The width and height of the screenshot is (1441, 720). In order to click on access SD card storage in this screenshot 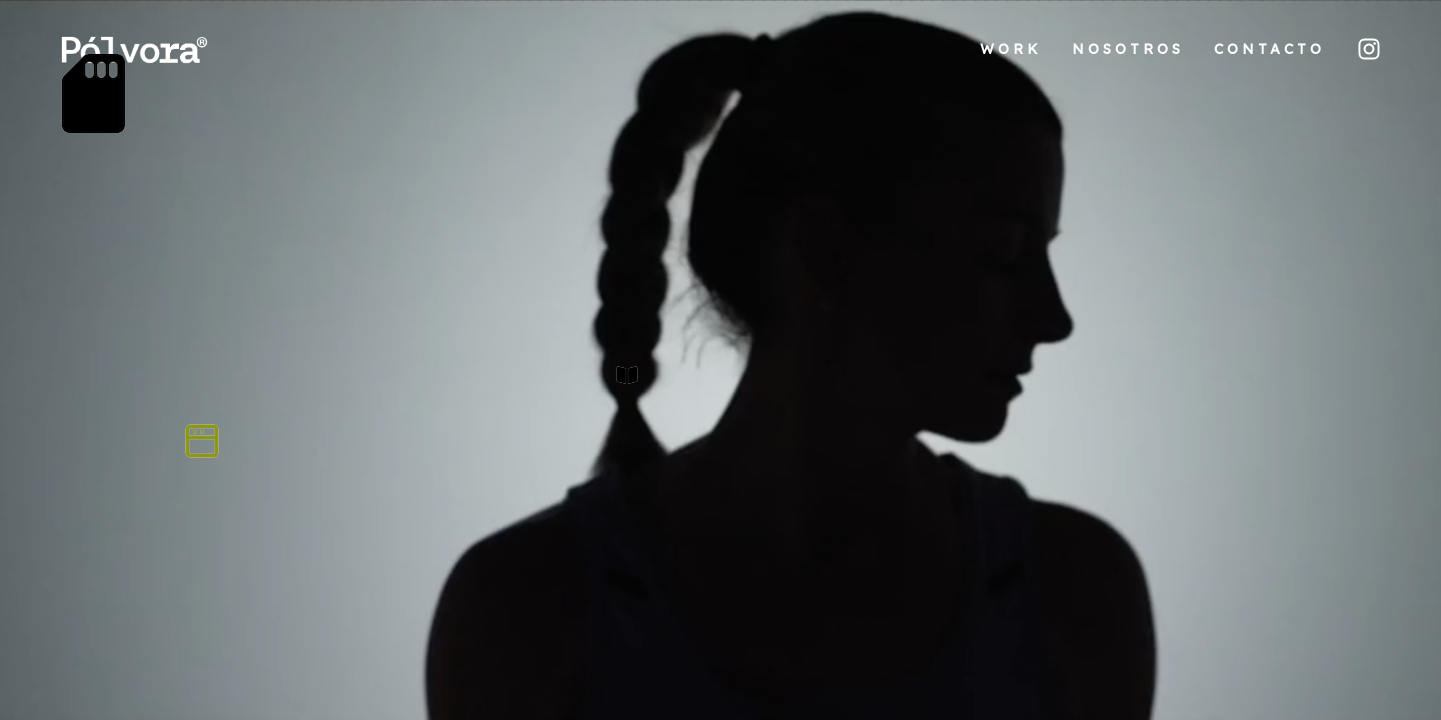, I will do `click(93, 93)`.